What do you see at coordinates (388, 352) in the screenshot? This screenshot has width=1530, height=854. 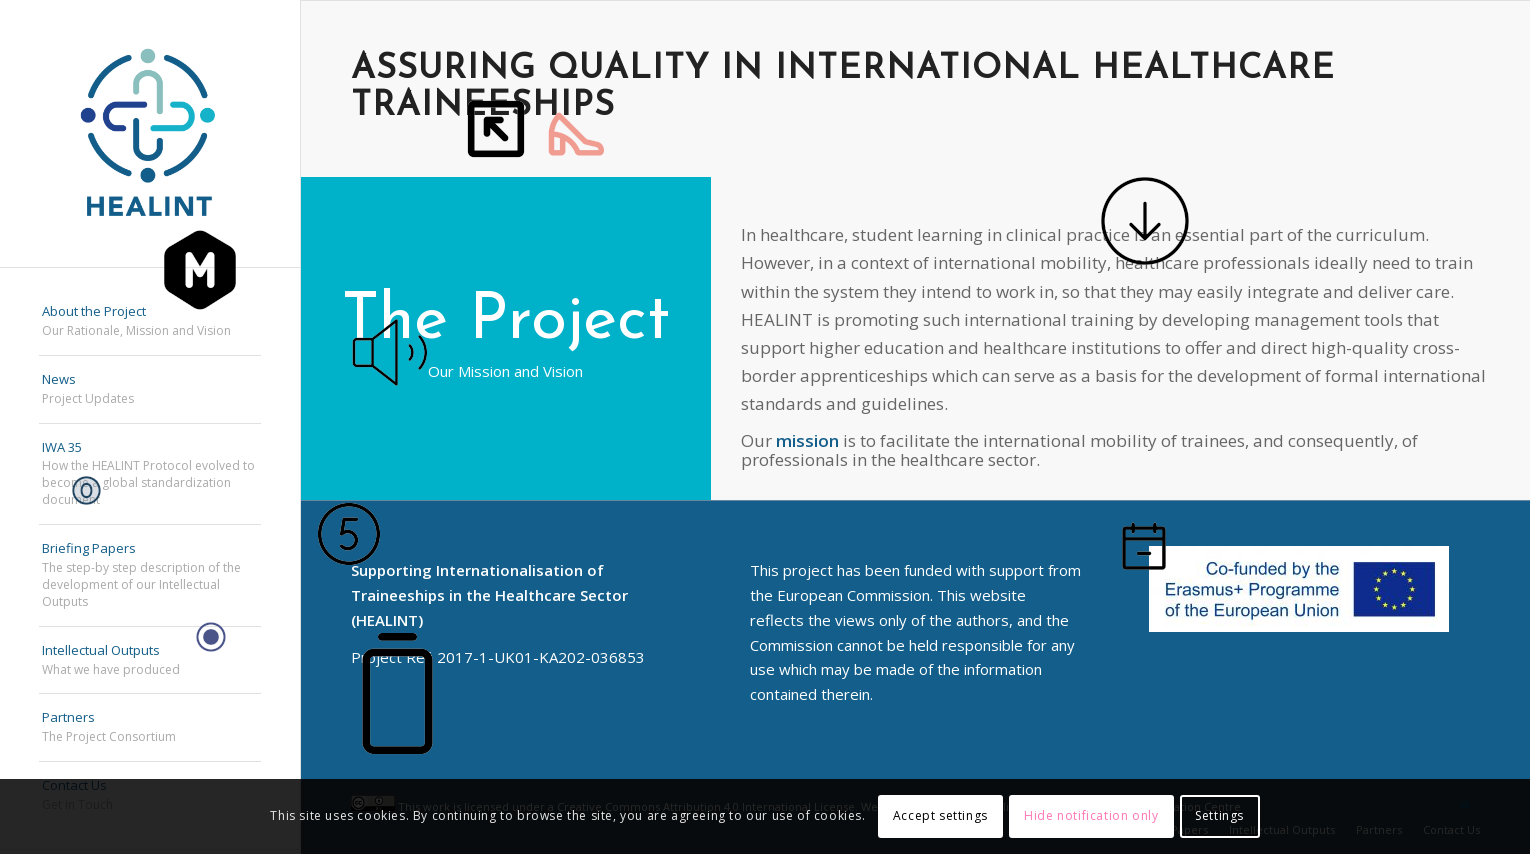 I see `increase or adjust volume level` at bounding box center [388, 352].